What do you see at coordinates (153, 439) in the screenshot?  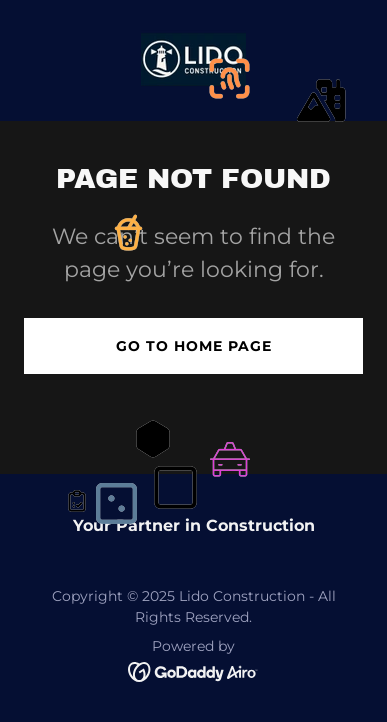 I see `indicates a selected or active state` at bounding box center [153, 439].